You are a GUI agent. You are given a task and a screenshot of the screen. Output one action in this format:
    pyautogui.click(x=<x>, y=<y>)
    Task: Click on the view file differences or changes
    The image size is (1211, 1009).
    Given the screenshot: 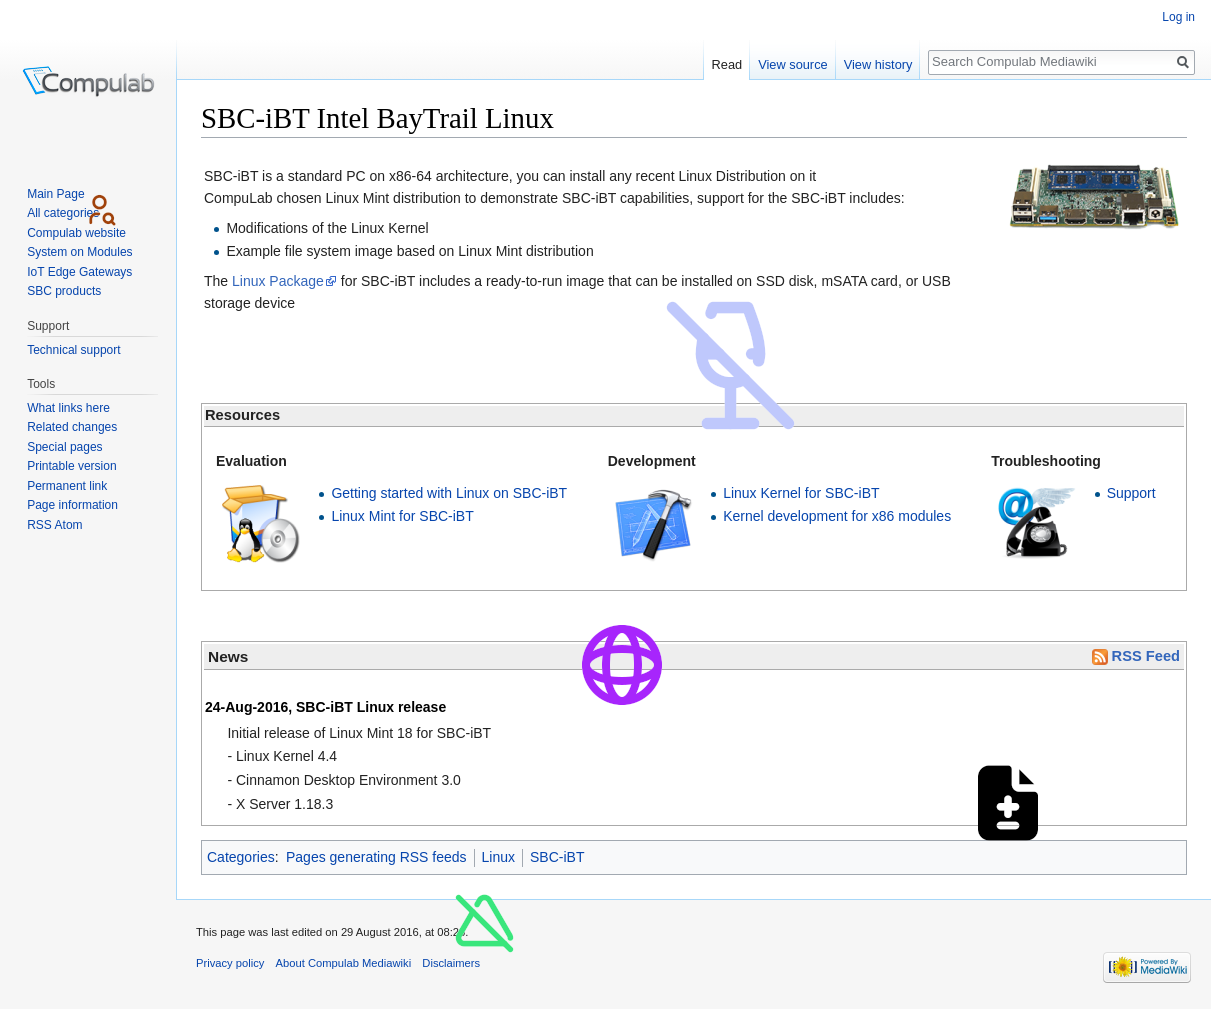 What is the action you would take?
    pyautogui.click(x=1008, y=803)
    